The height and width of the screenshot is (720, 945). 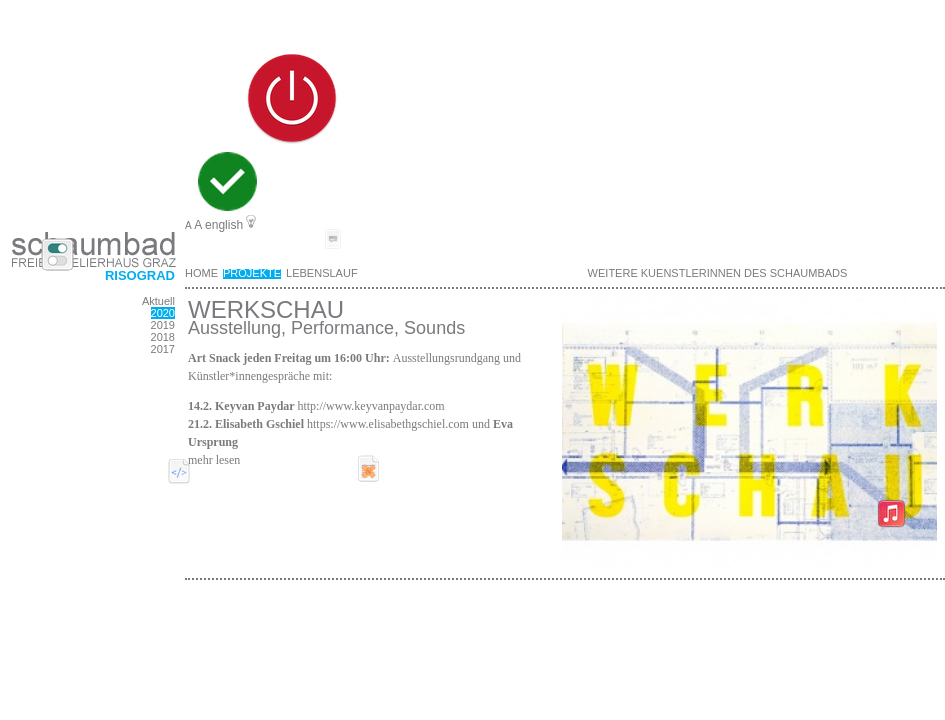 What do you see at coordinates (292, 98) in the screenshot?
I see `shut down the system` at bounding box center [292, 98].